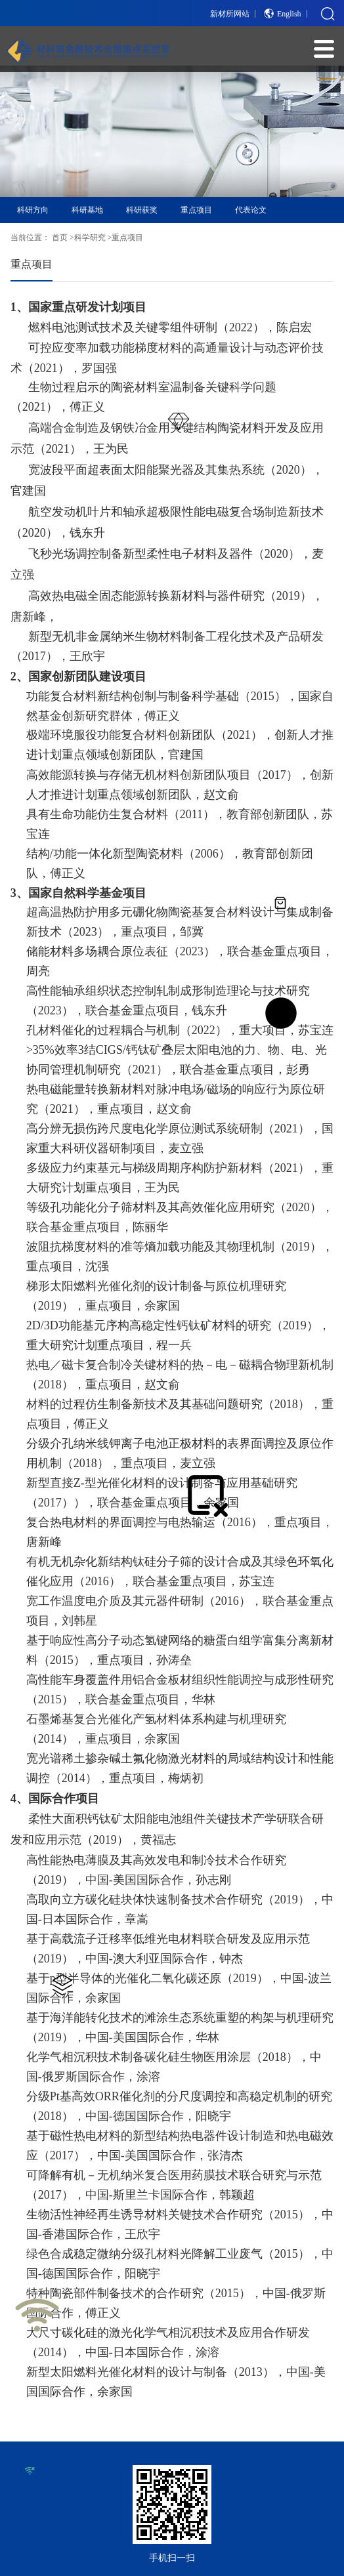 The image size is (344, 2576). Describe the element at coordinates (179, 421) in the screenshot. I see `open sketch design app` at that location.